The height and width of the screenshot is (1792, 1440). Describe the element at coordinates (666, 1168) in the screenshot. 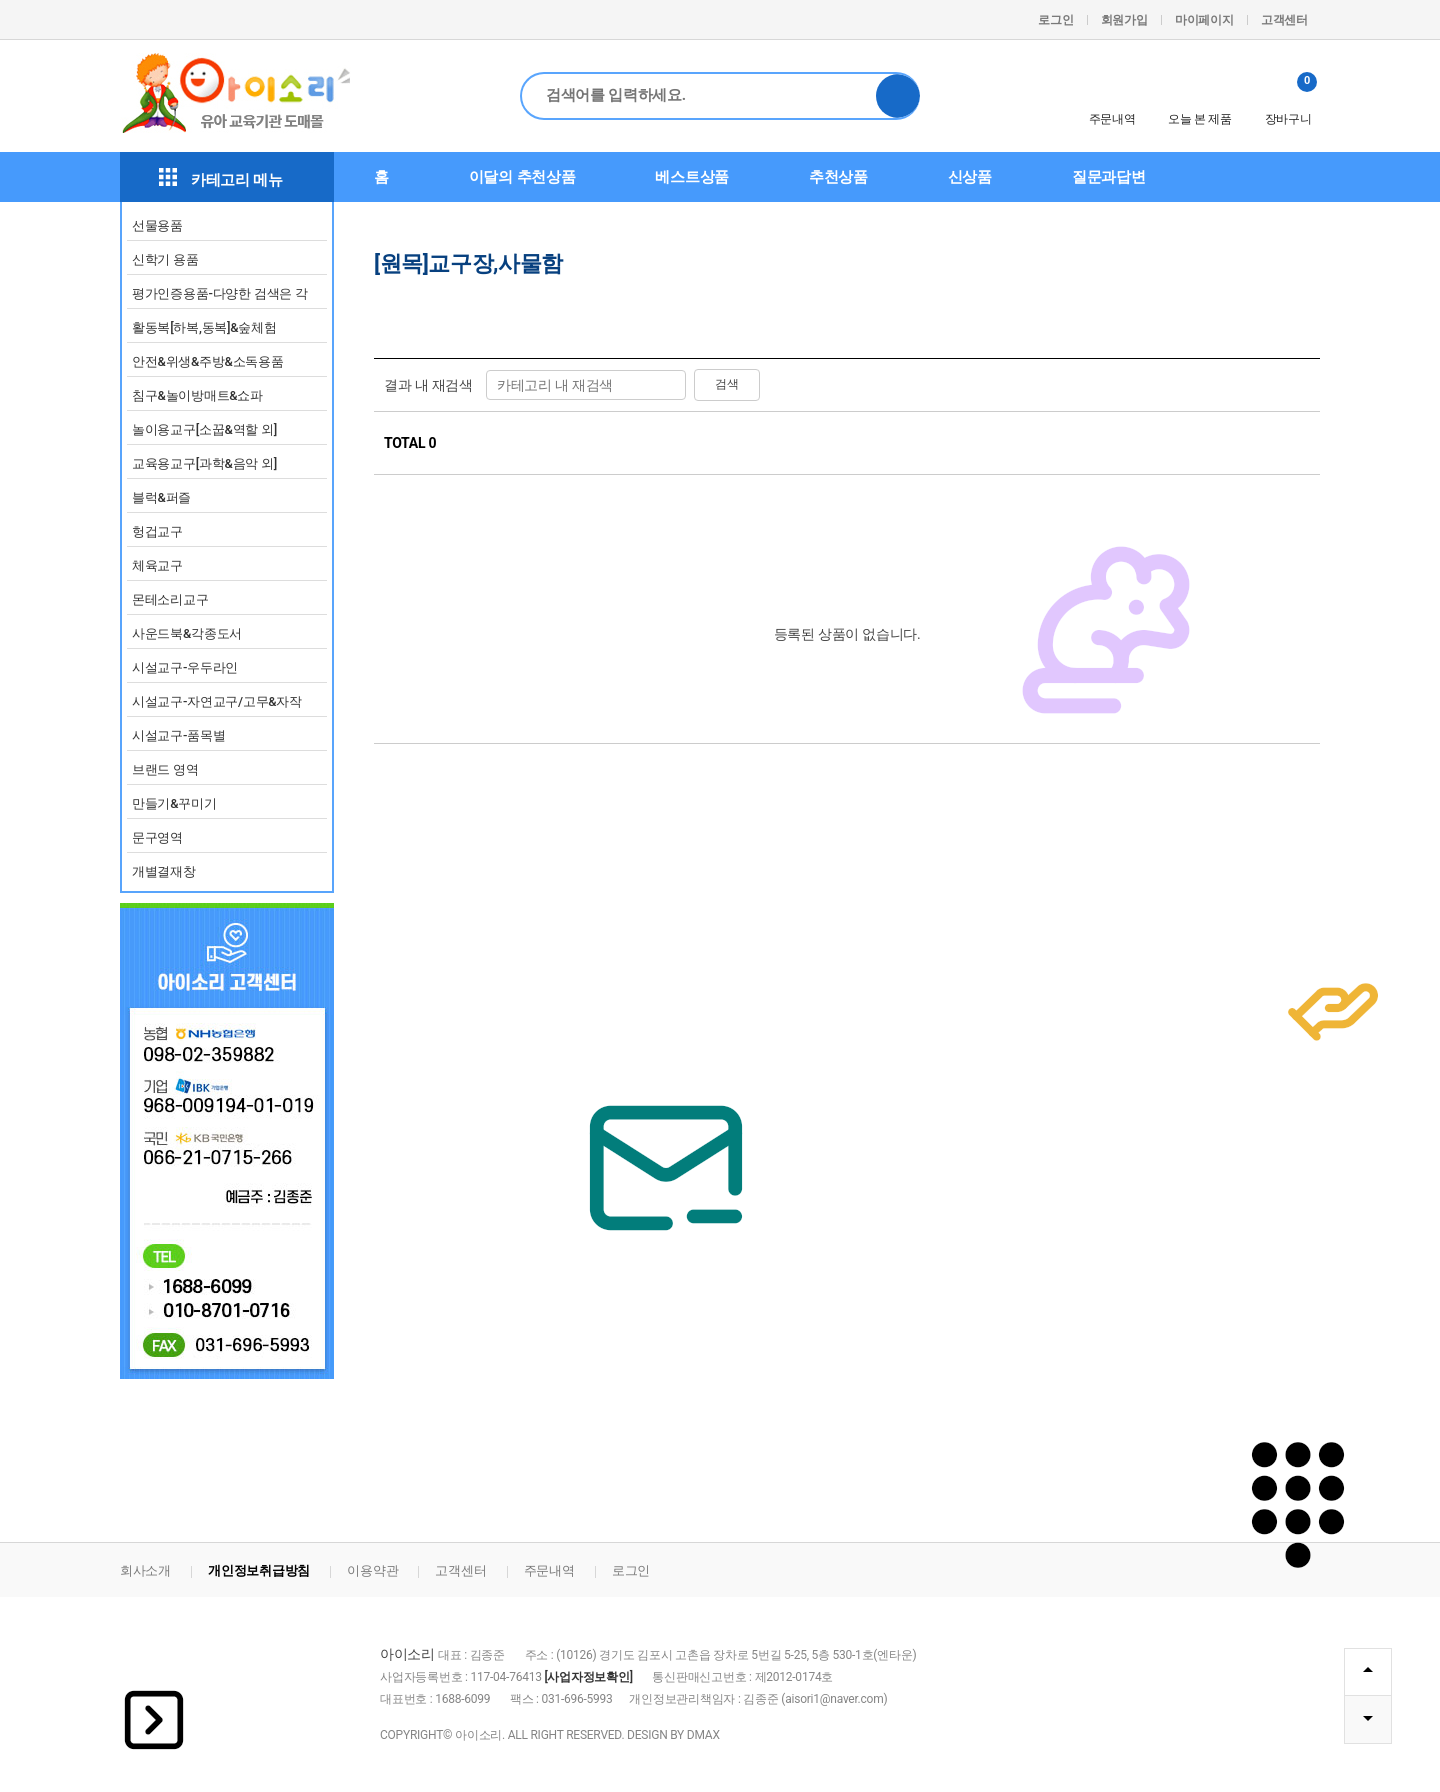

I see `remove an email from your inbox` at that location.